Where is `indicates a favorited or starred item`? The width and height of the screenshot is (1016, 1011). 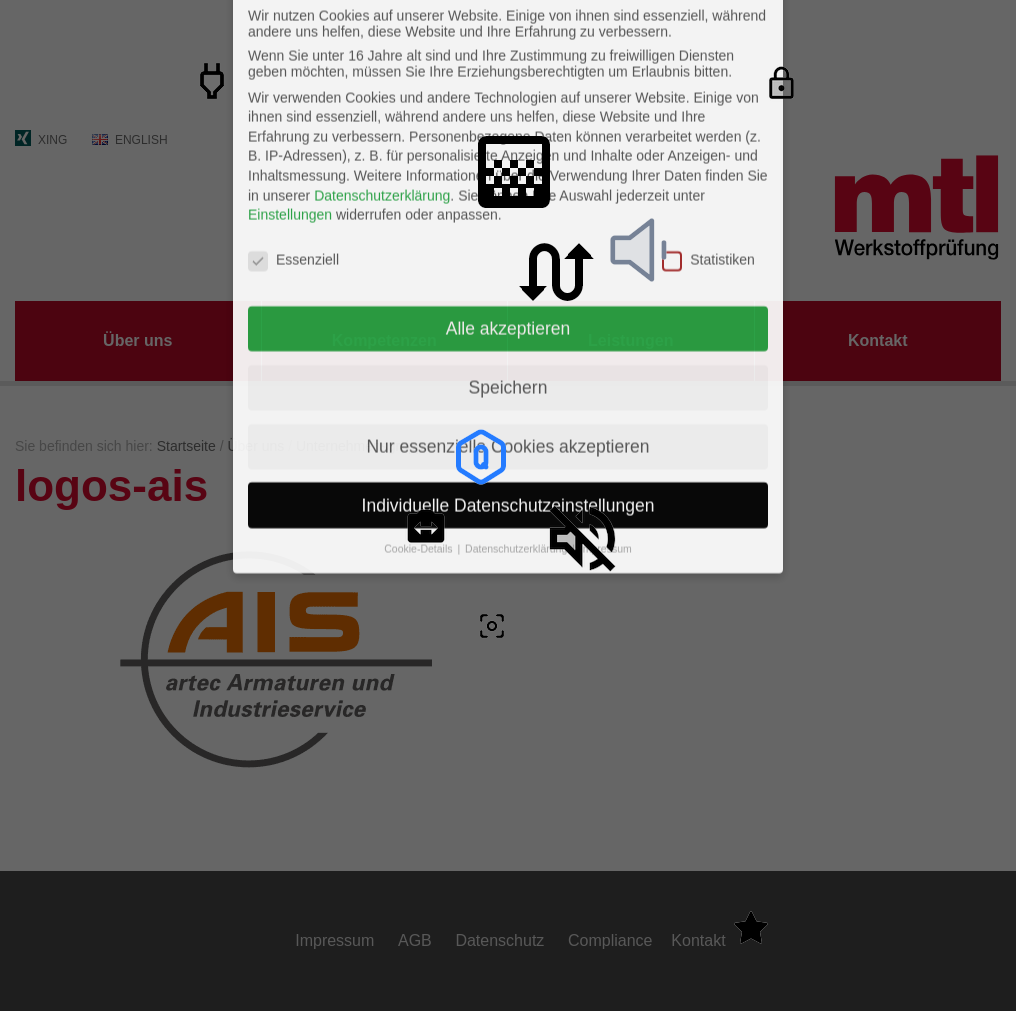
indicates a favorited or starred item is located at coordinates (751, 929).